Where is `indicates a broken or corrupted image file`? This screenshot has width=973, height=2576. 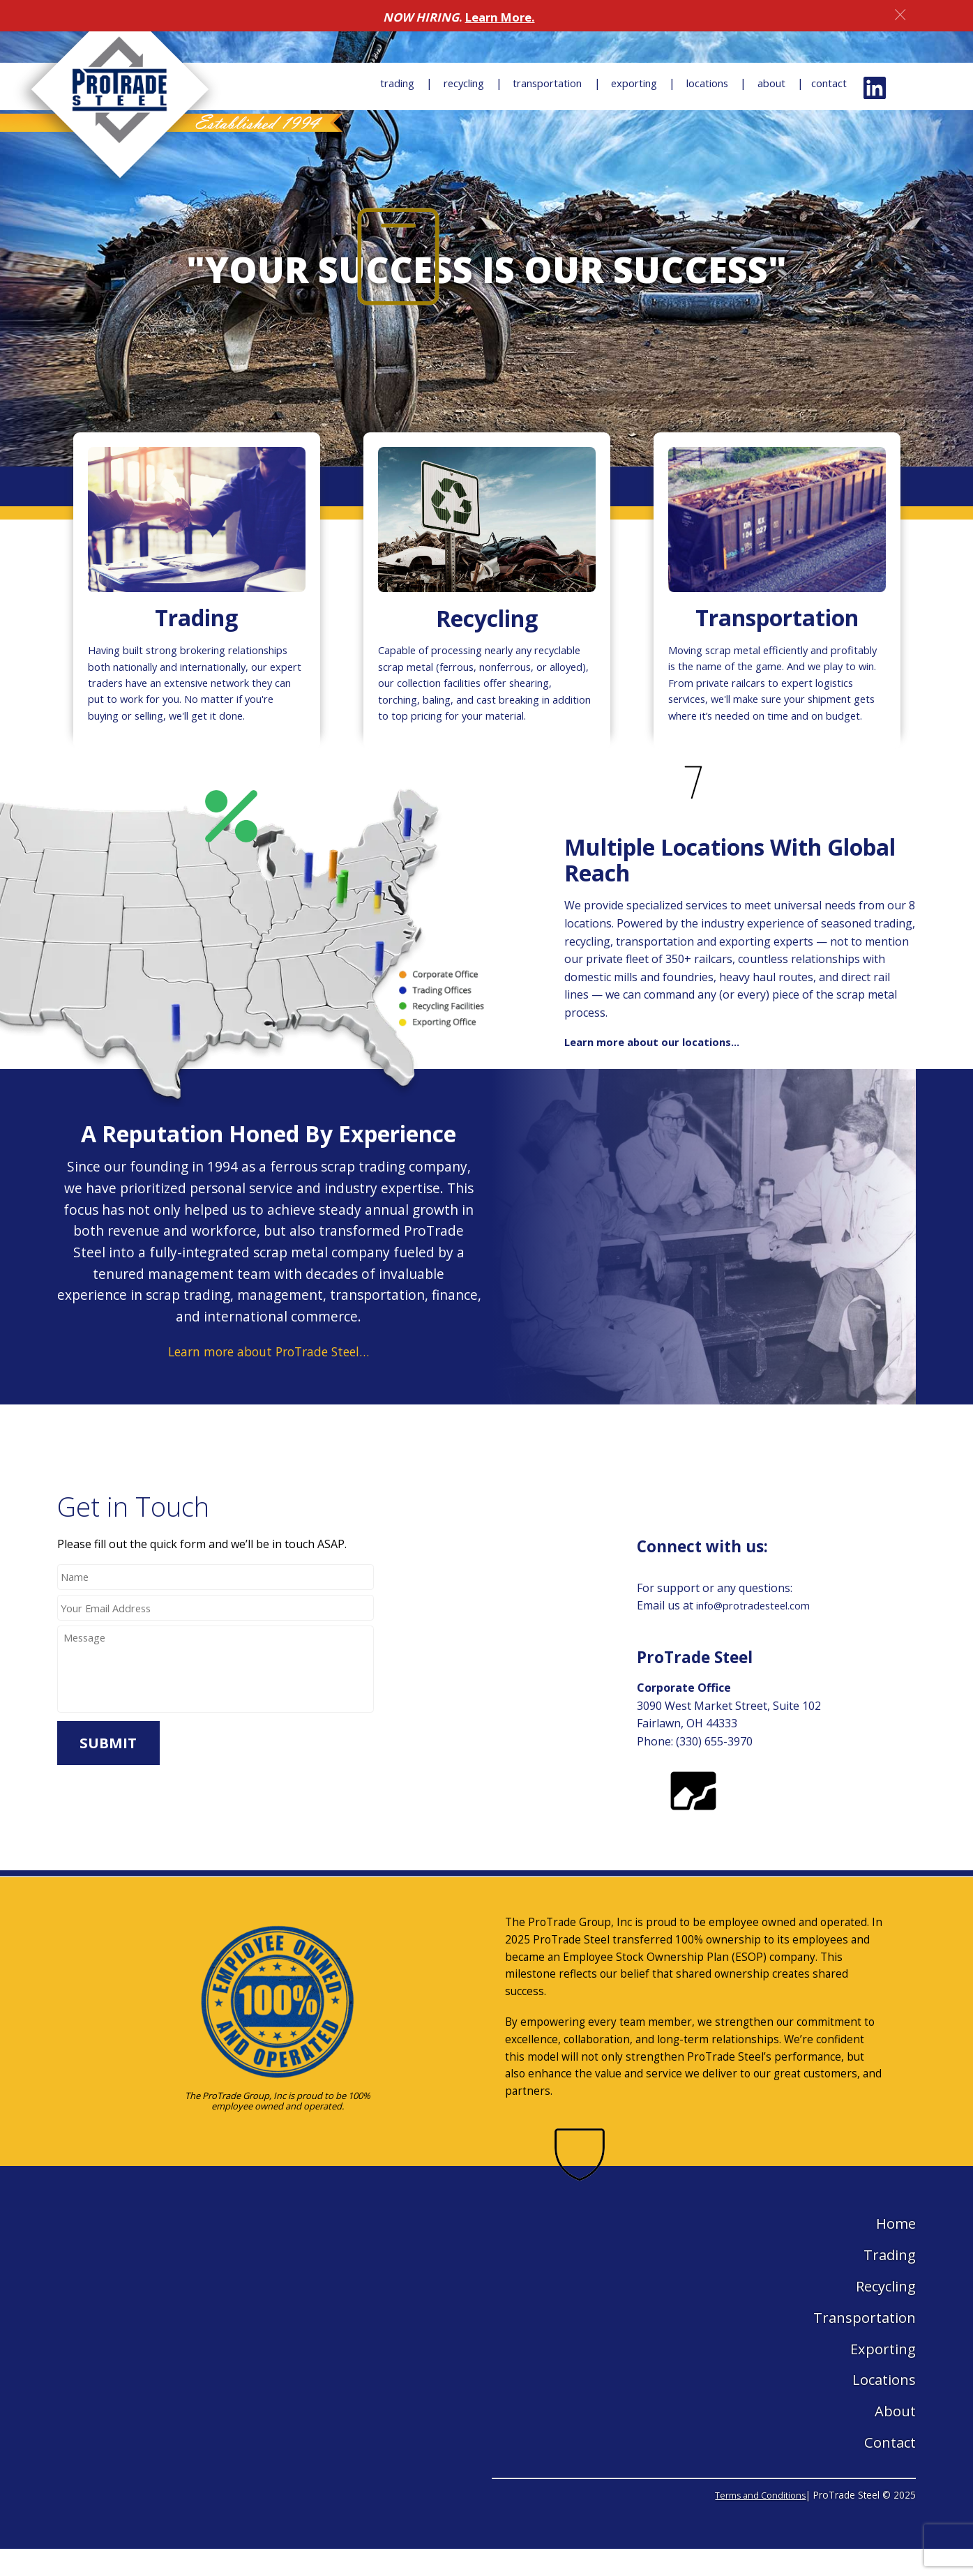
indicates a broken or corrupted image file is located at coordinates (693, 1791).